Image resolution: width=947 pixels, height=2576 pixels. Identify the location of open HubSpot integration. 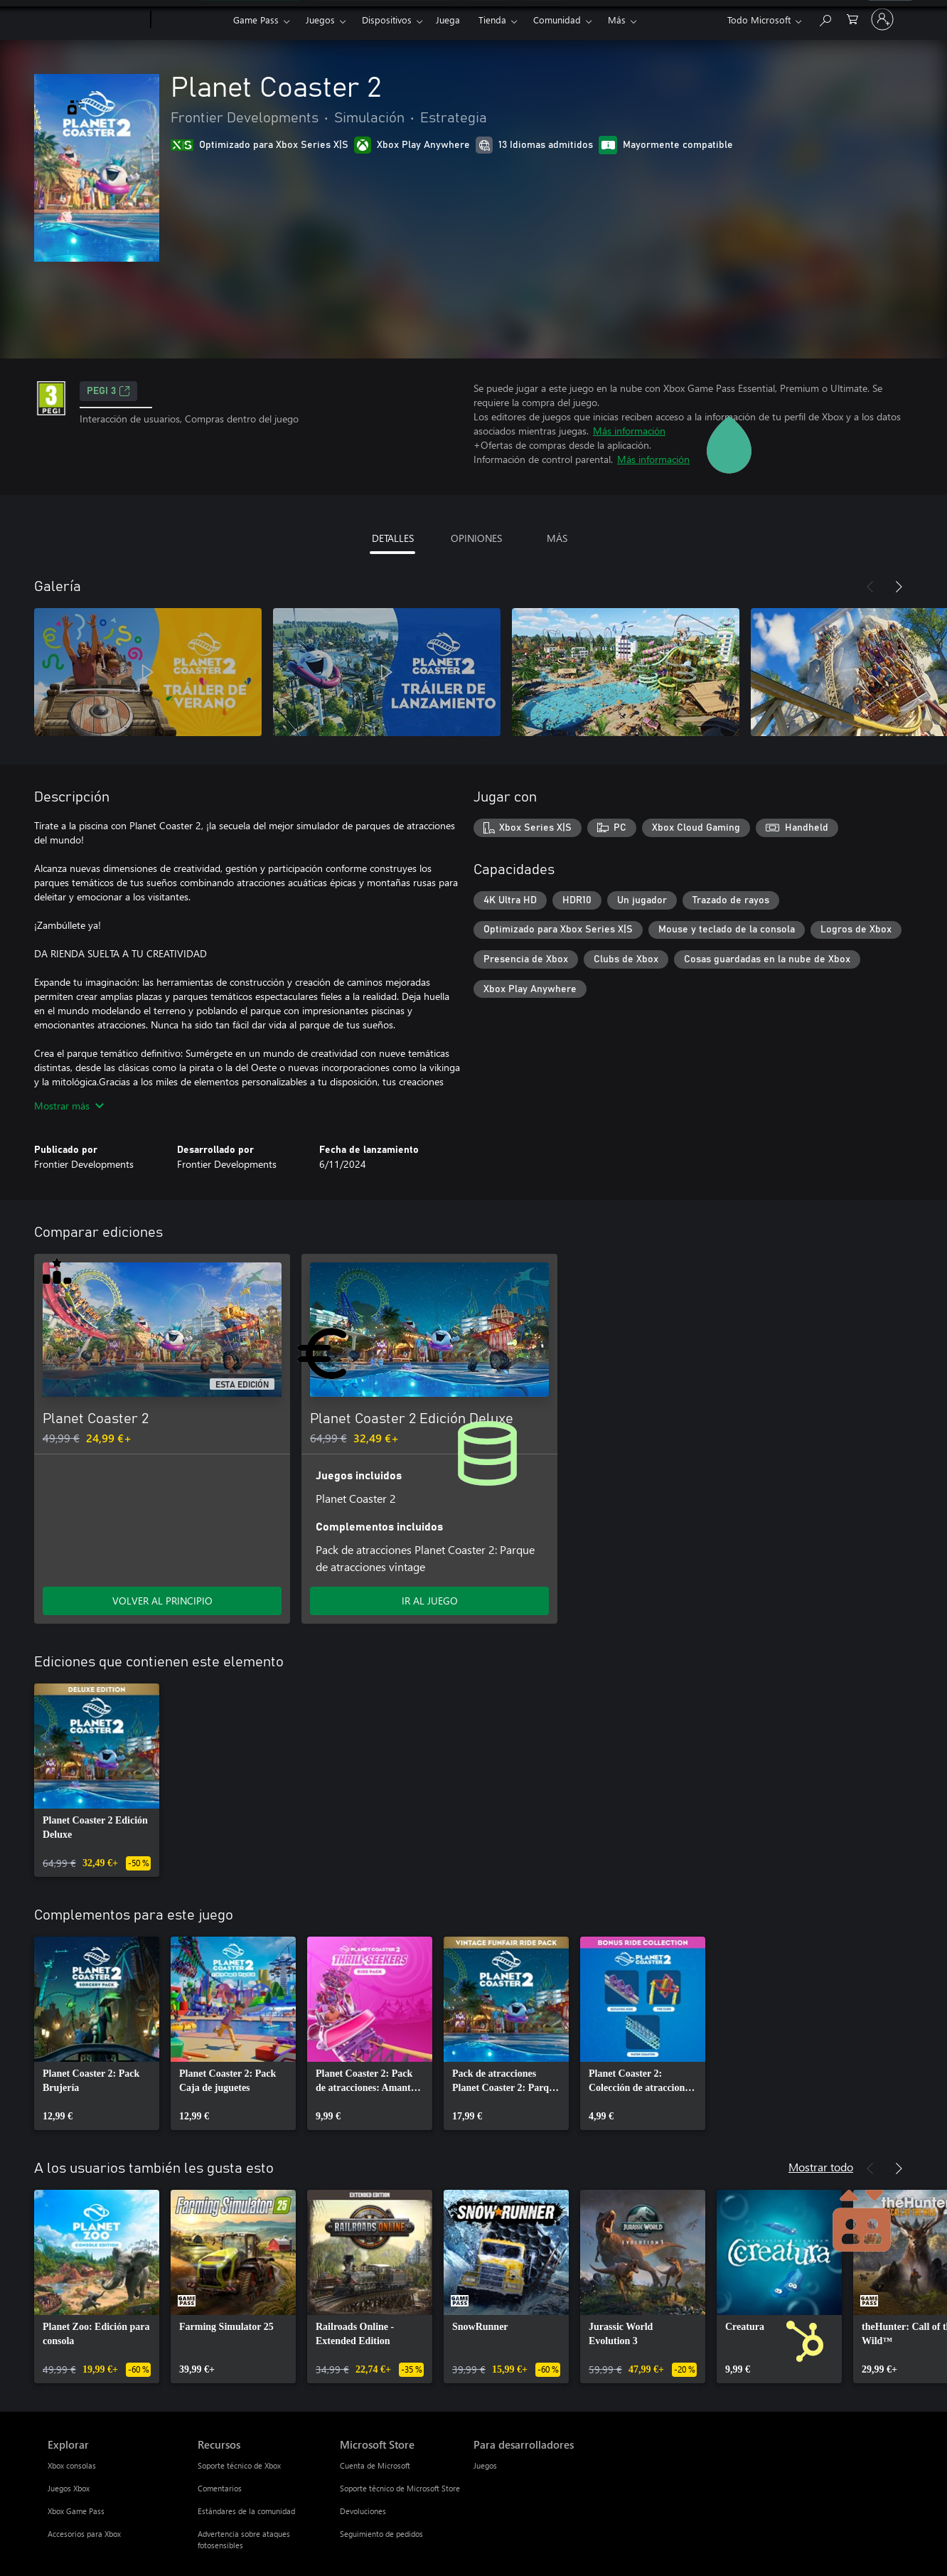
(805, 2341).